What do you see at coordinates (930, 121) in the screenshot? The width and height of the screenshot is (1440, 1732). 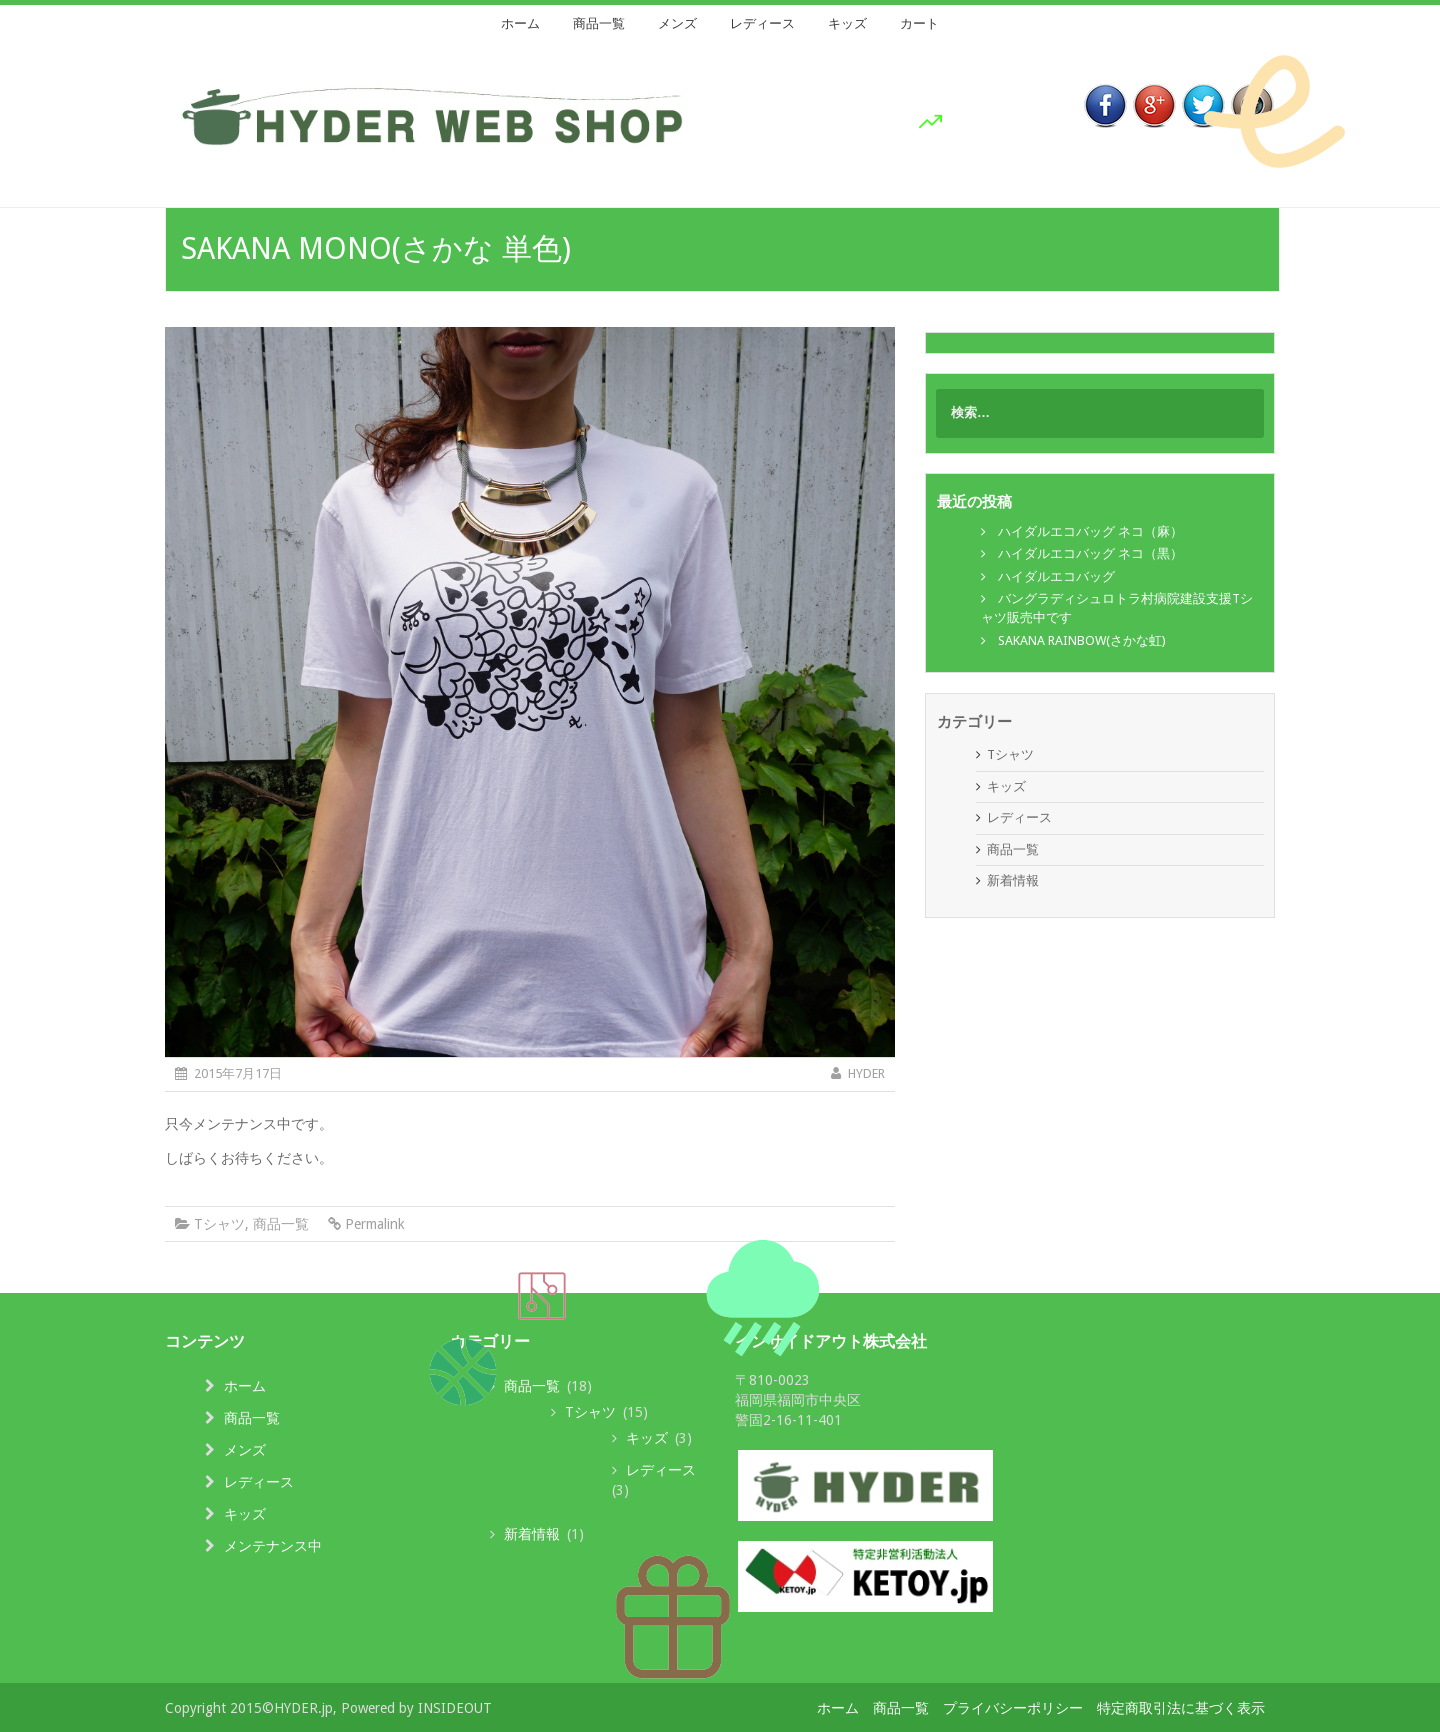 I see `view trending or popular content` at bounding box center [930, 121].